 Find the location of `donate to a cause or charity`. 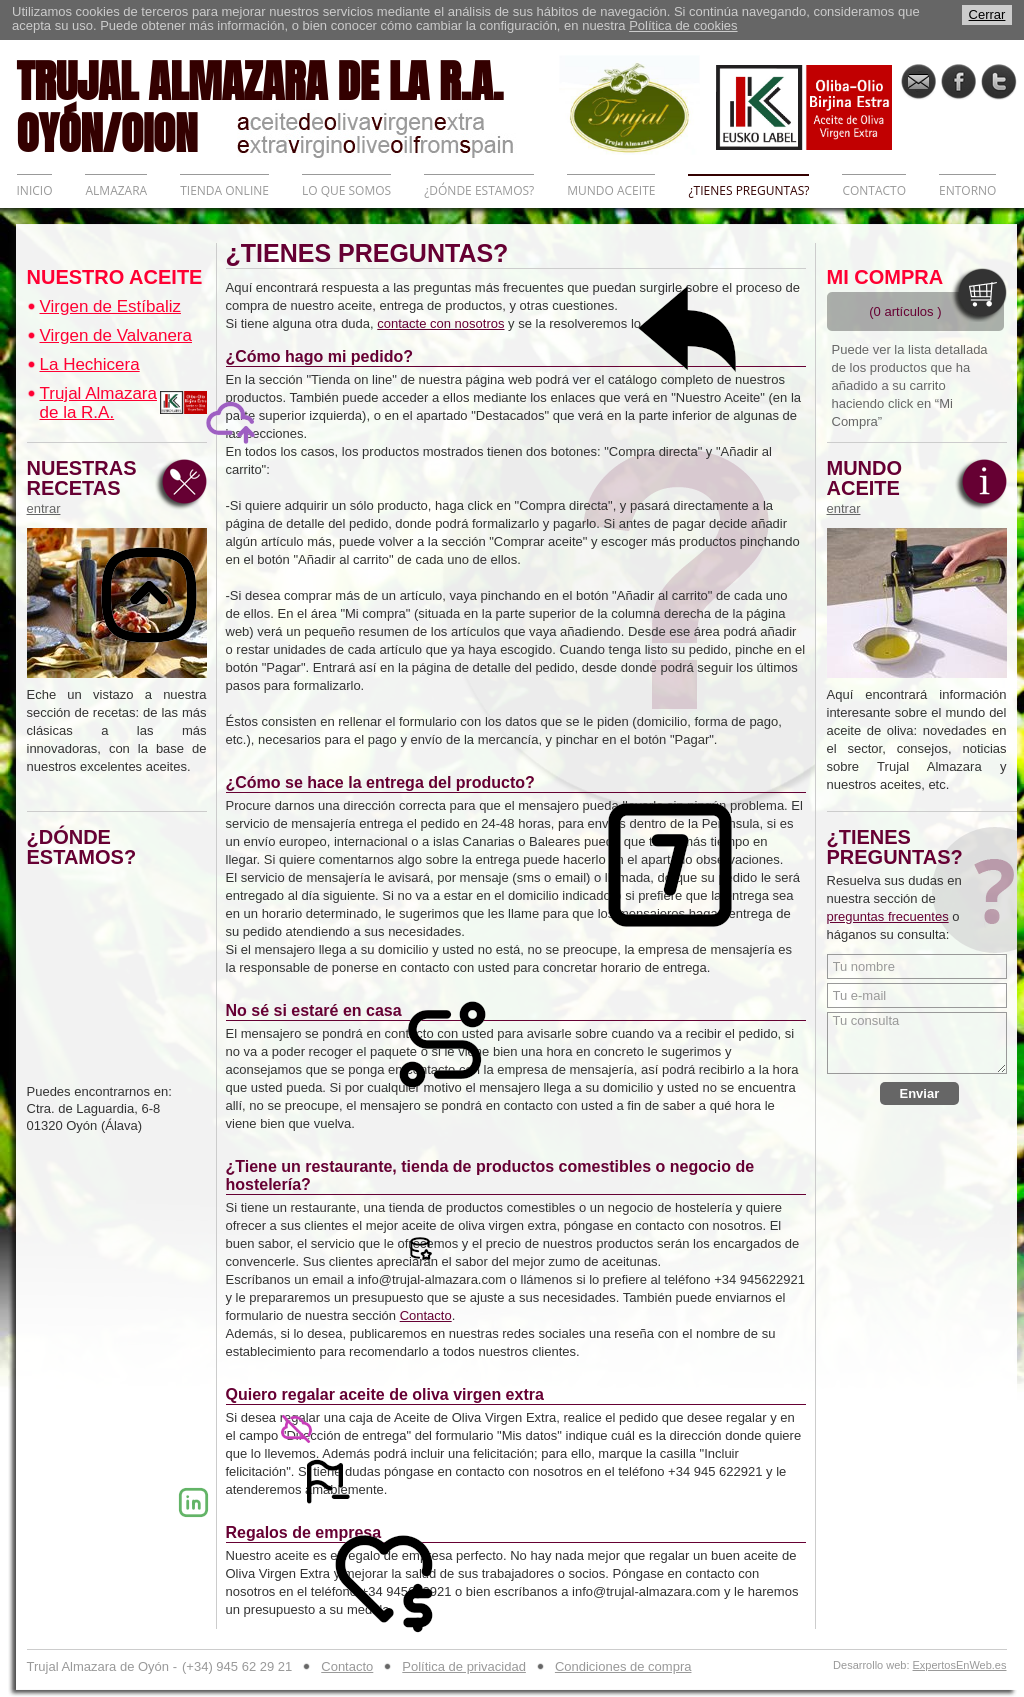

donate to a cause or charity is located at coordinates (384, 1579).